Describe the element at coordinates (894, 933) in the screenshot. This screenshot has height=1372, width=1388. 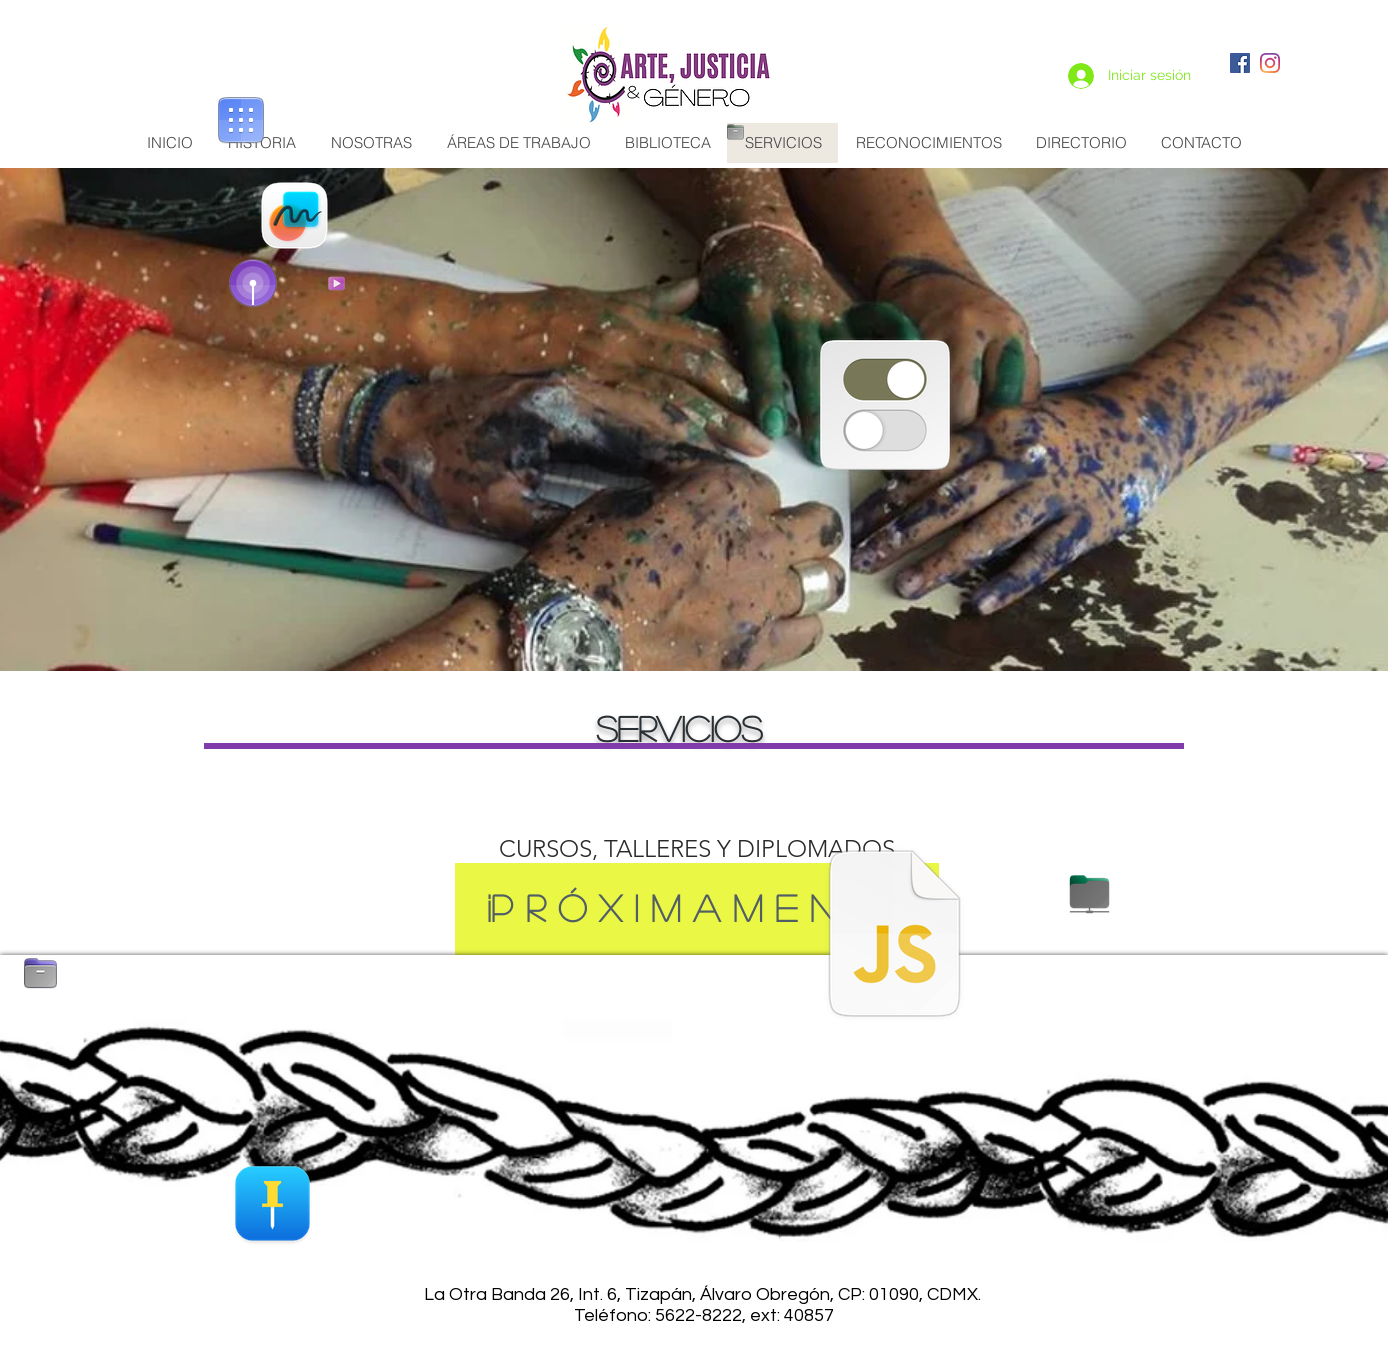
I see `javascript source code file` at that location.